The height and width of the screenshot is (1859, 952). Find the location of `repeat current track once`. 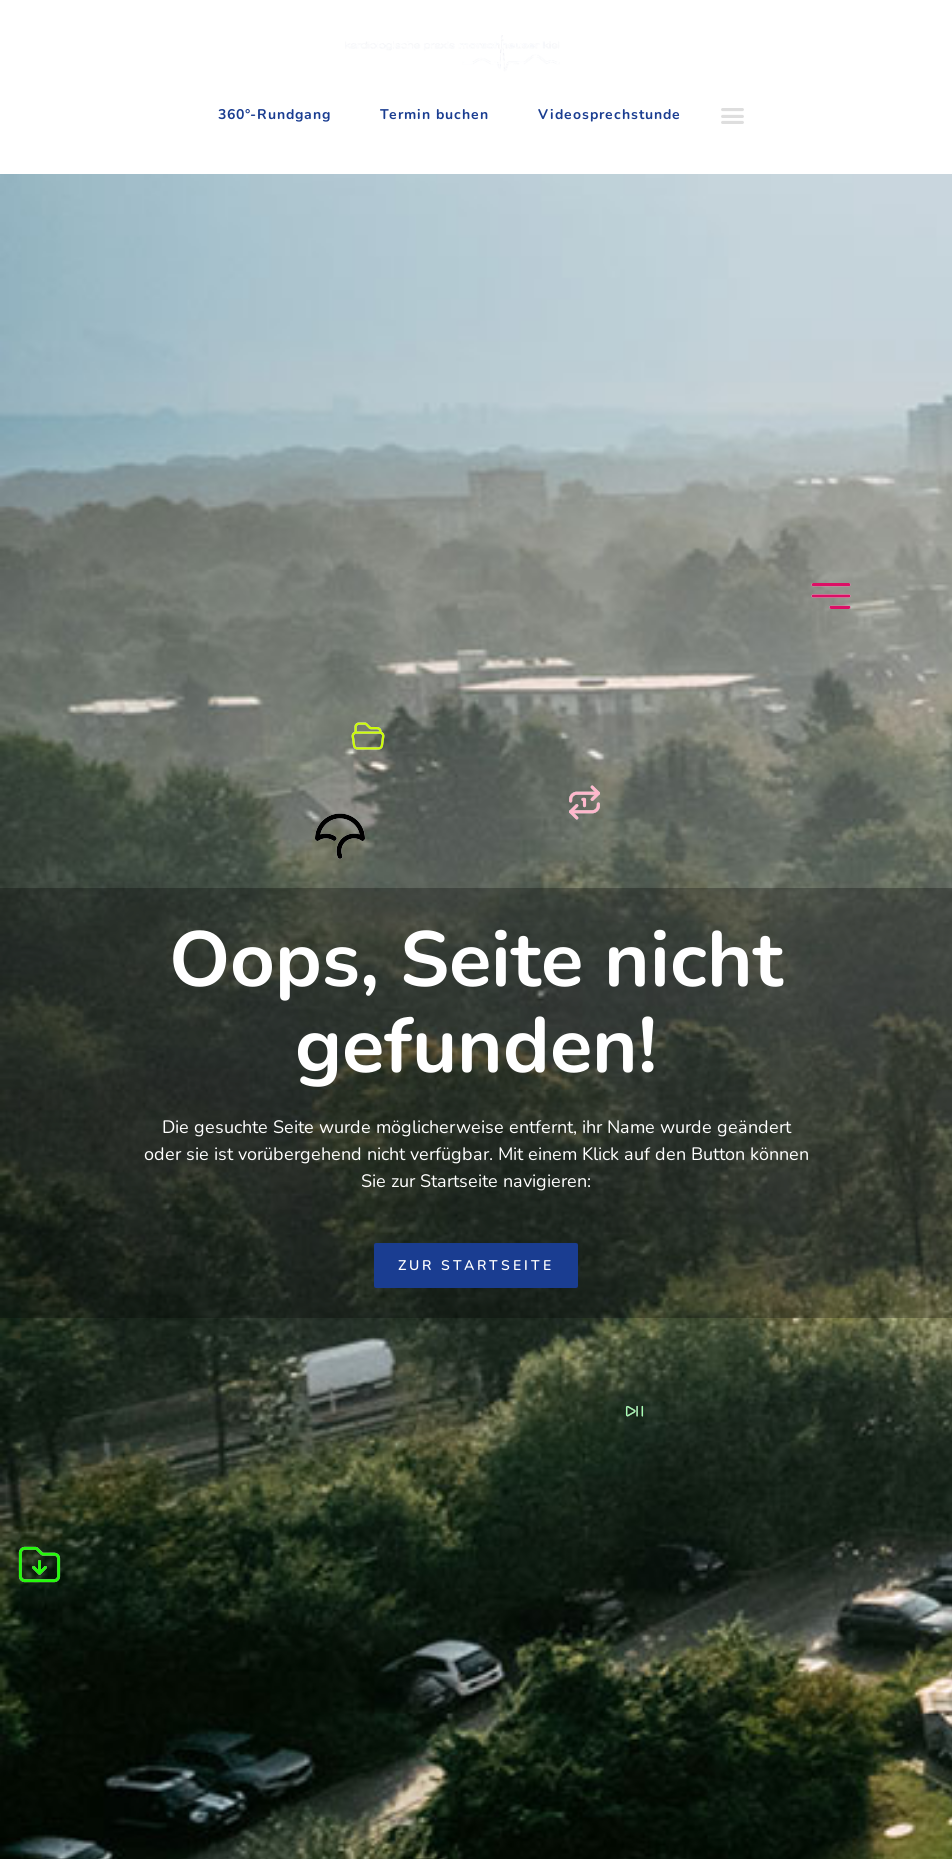

repeat current track once is located at coordinates (584, 802).